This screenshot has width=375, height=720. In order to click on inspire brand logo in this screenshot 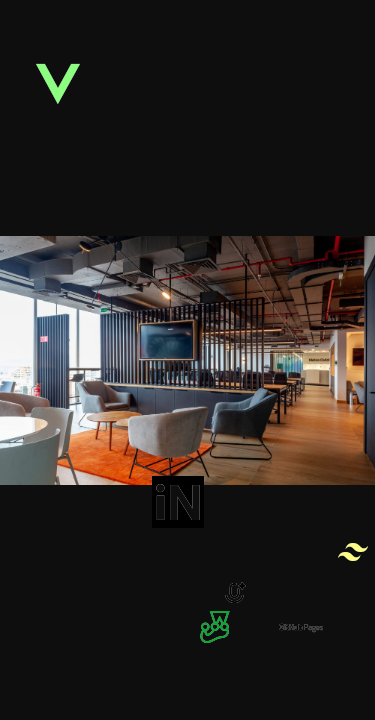, I will do `click(178, 502)`.